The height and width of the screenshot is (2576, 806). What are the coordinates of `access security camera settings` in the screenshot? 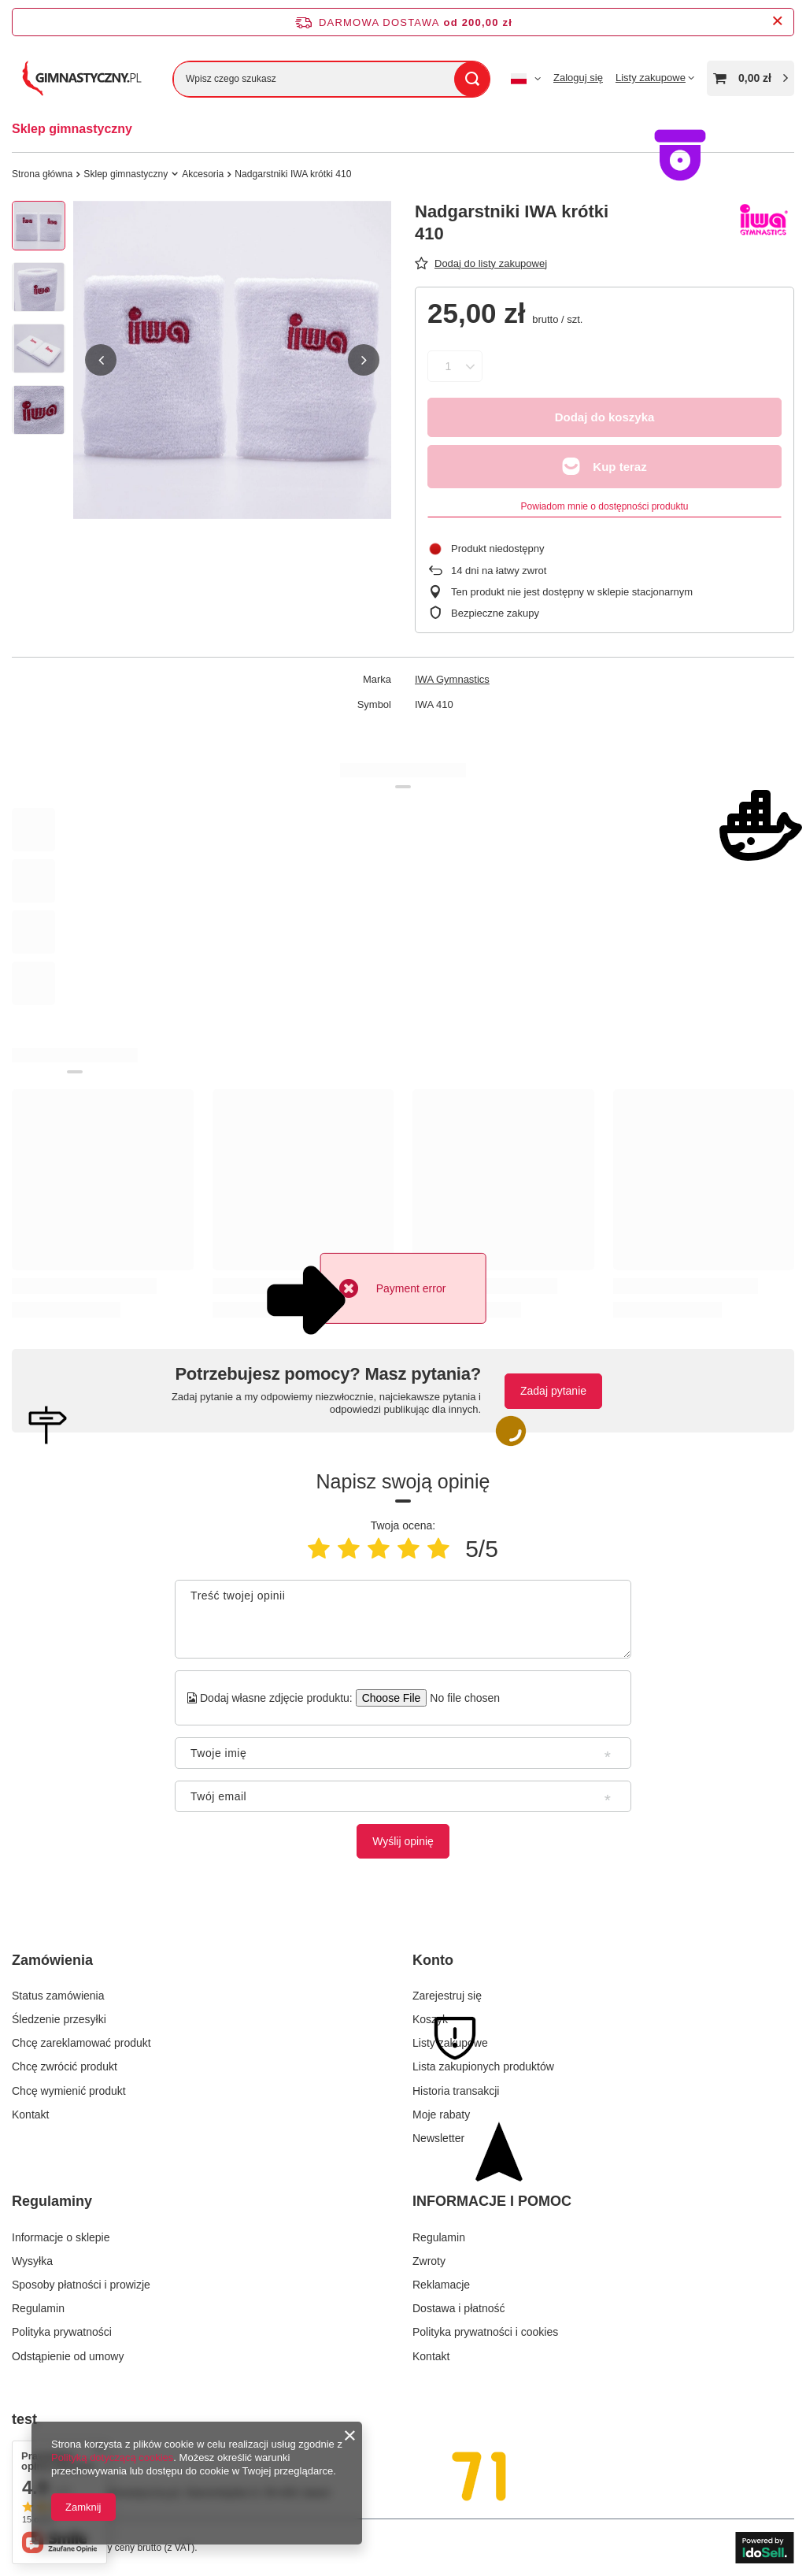 It's located at (680, 155).